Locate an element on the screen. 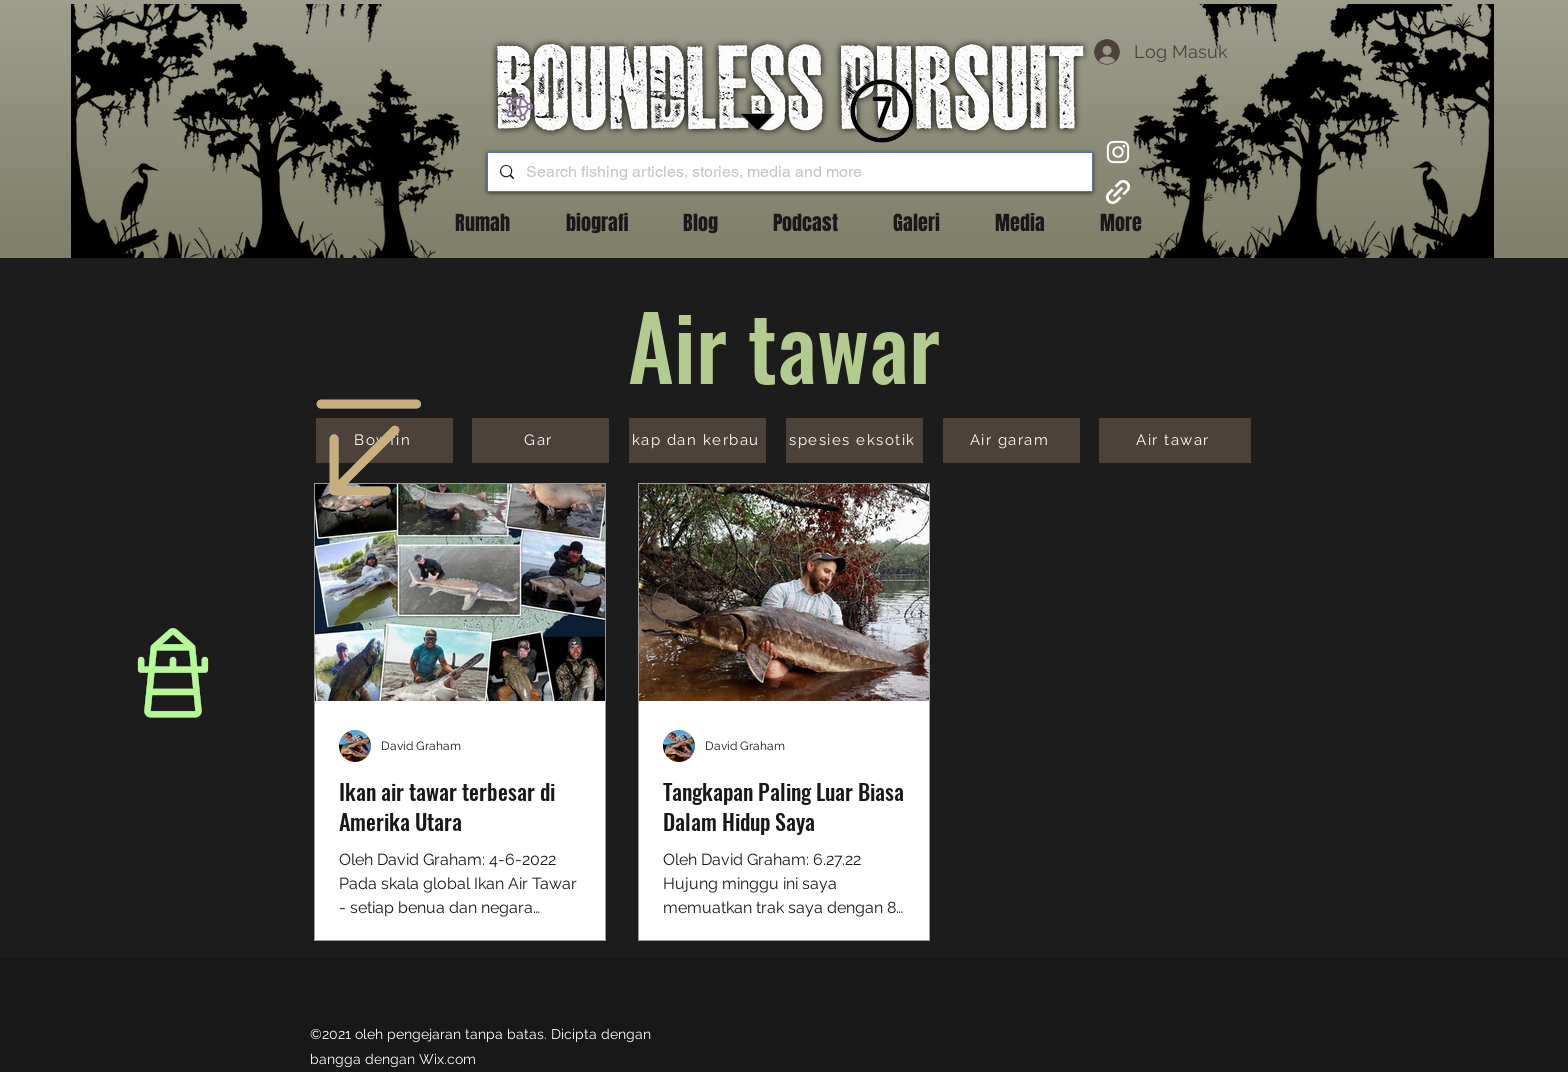 The image size is (1568, 1072). connect to the fediverse network is located at coordinates (519, 107).